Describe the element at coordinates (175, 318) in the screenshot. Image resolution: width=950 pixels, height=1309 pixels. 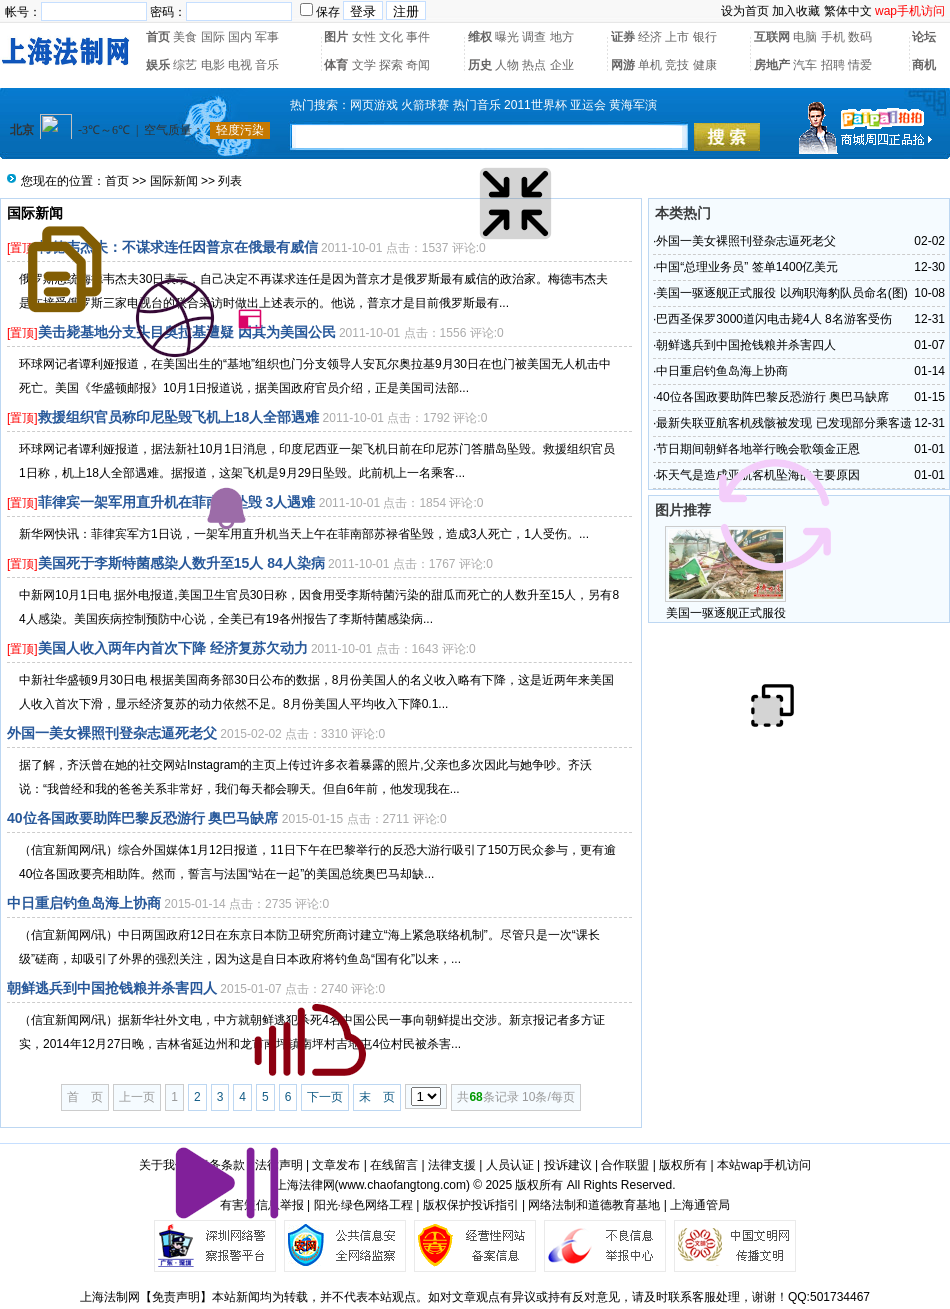
I see `visit dribbble profile or portfolio` at that location.